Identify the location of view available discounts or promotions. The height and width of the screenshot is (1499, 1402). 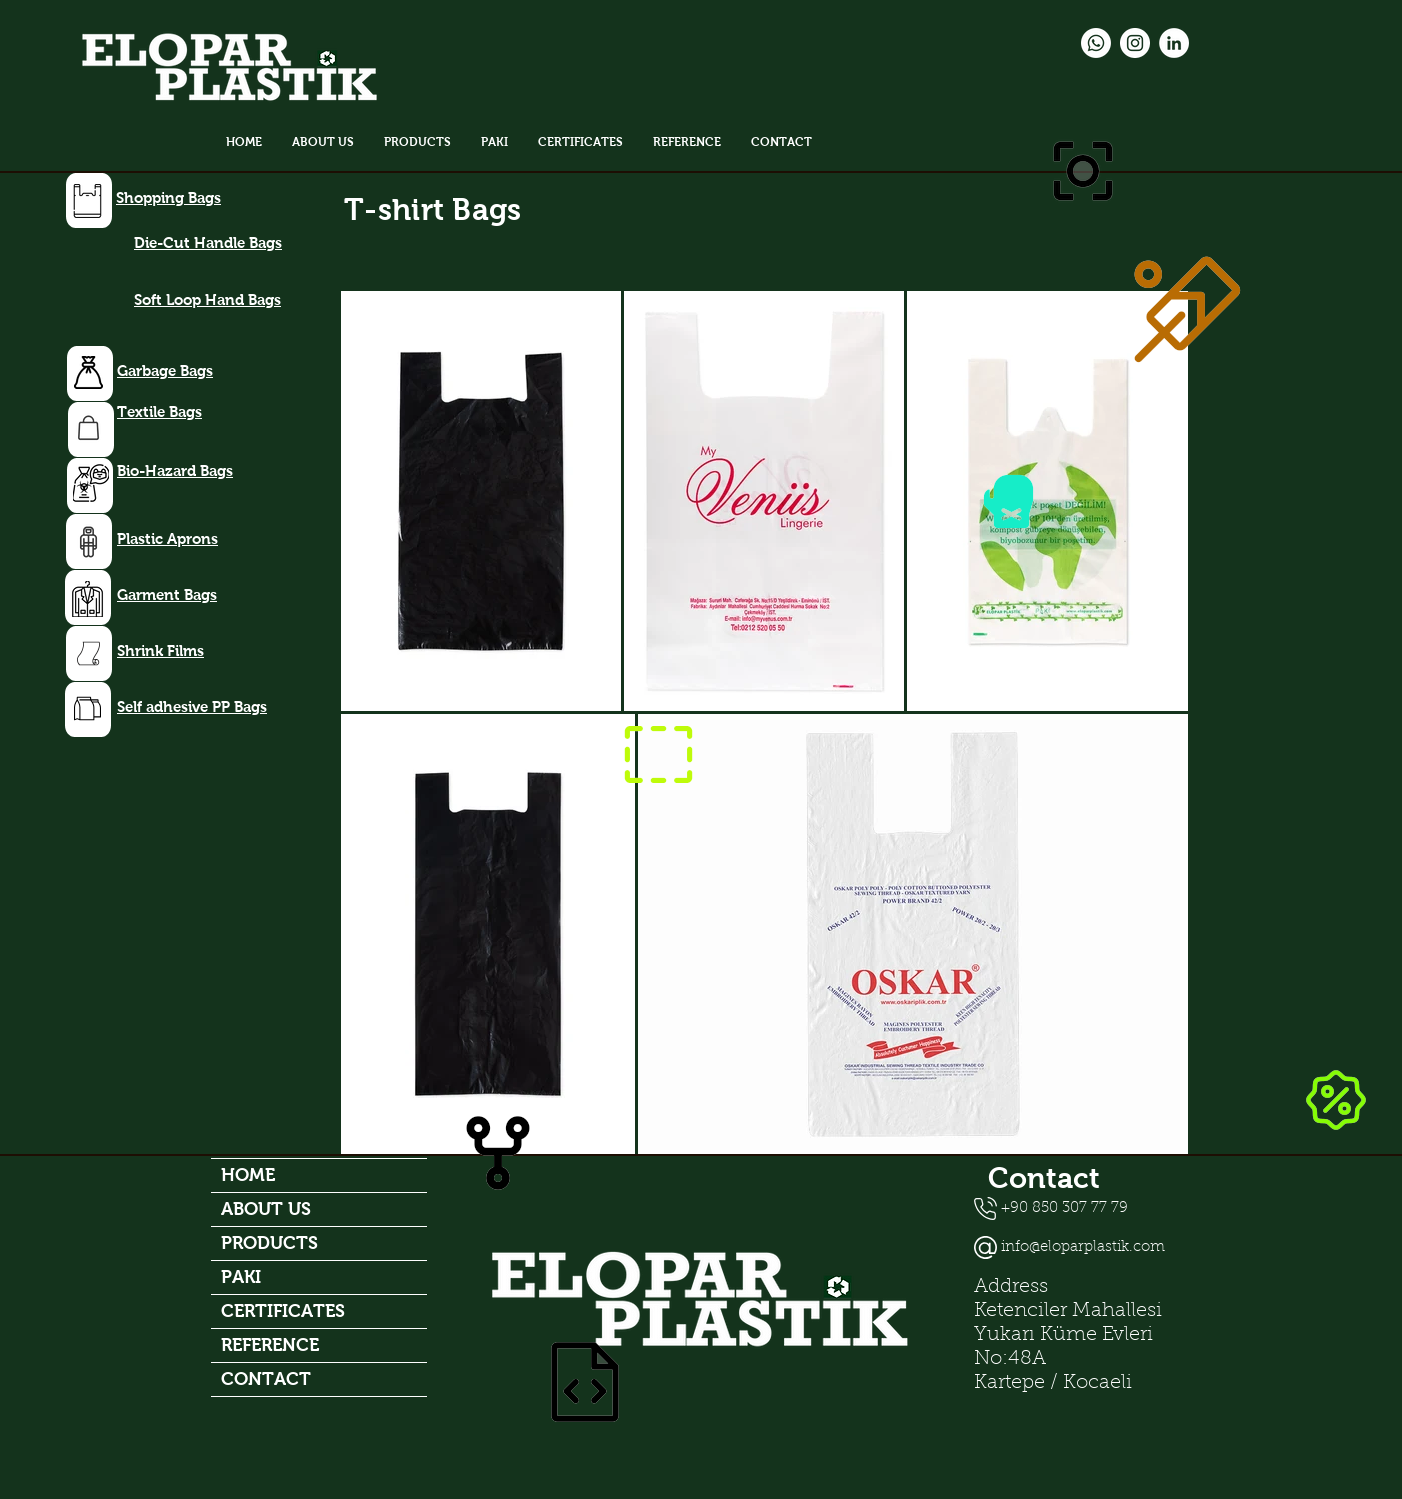
(1336, 1100).